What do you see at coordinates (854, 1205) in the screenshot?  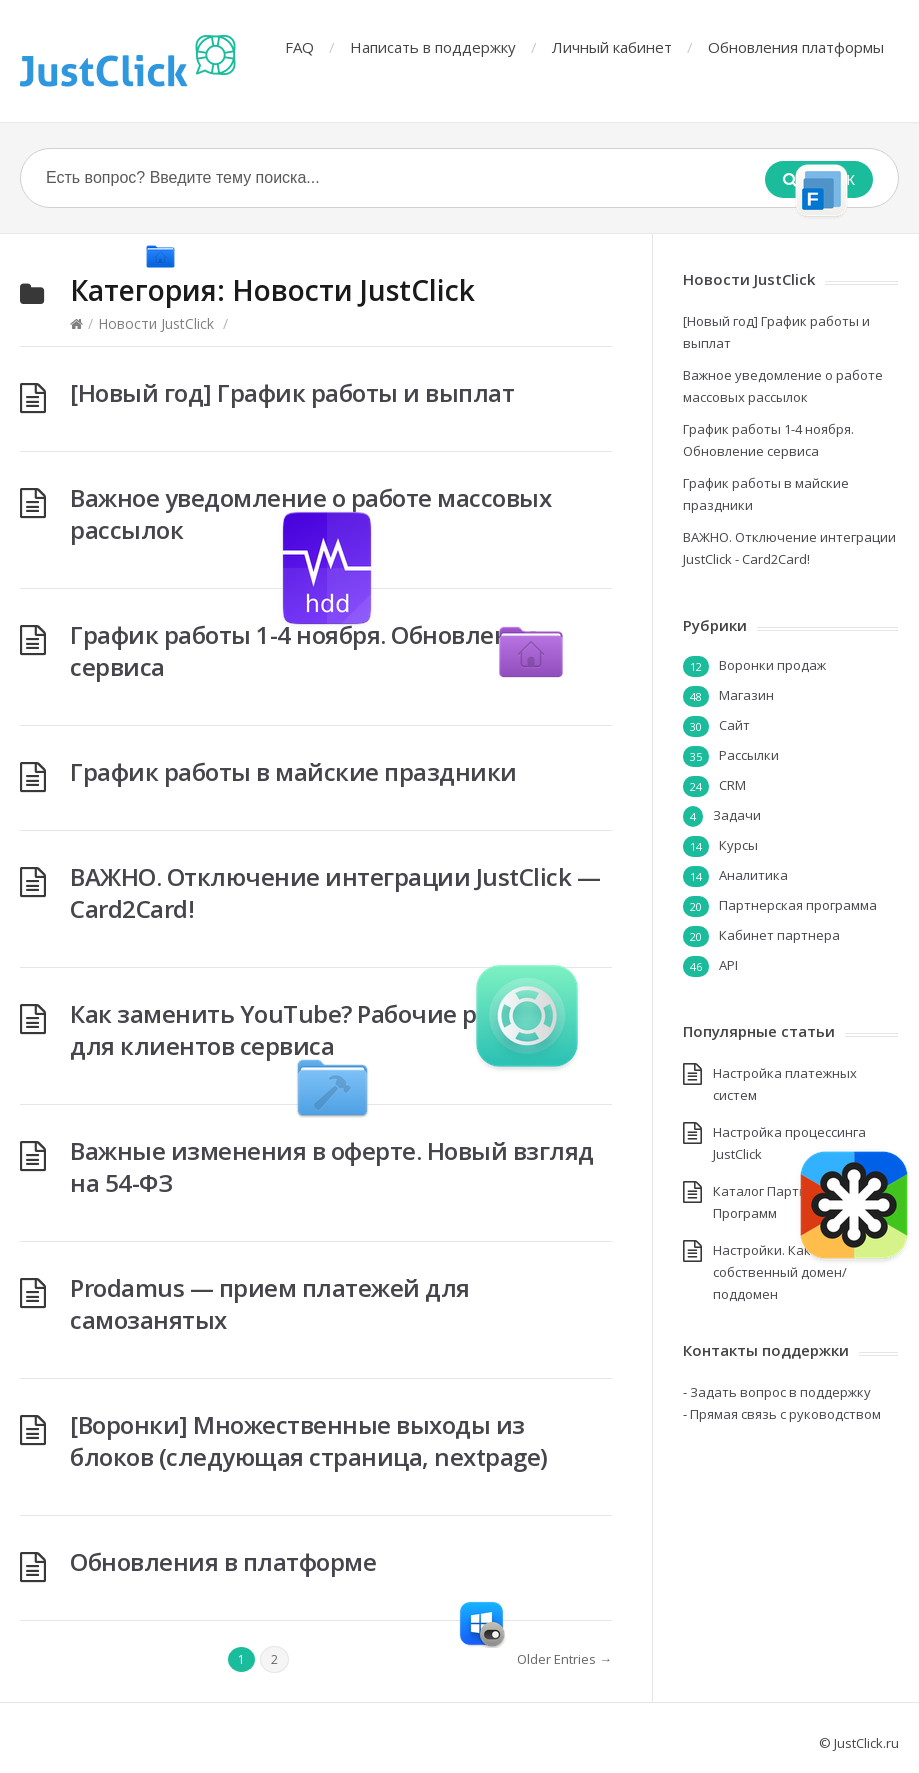 I see `open Boxy SVG vector graphics editor` at bounding box center [854, 1205].